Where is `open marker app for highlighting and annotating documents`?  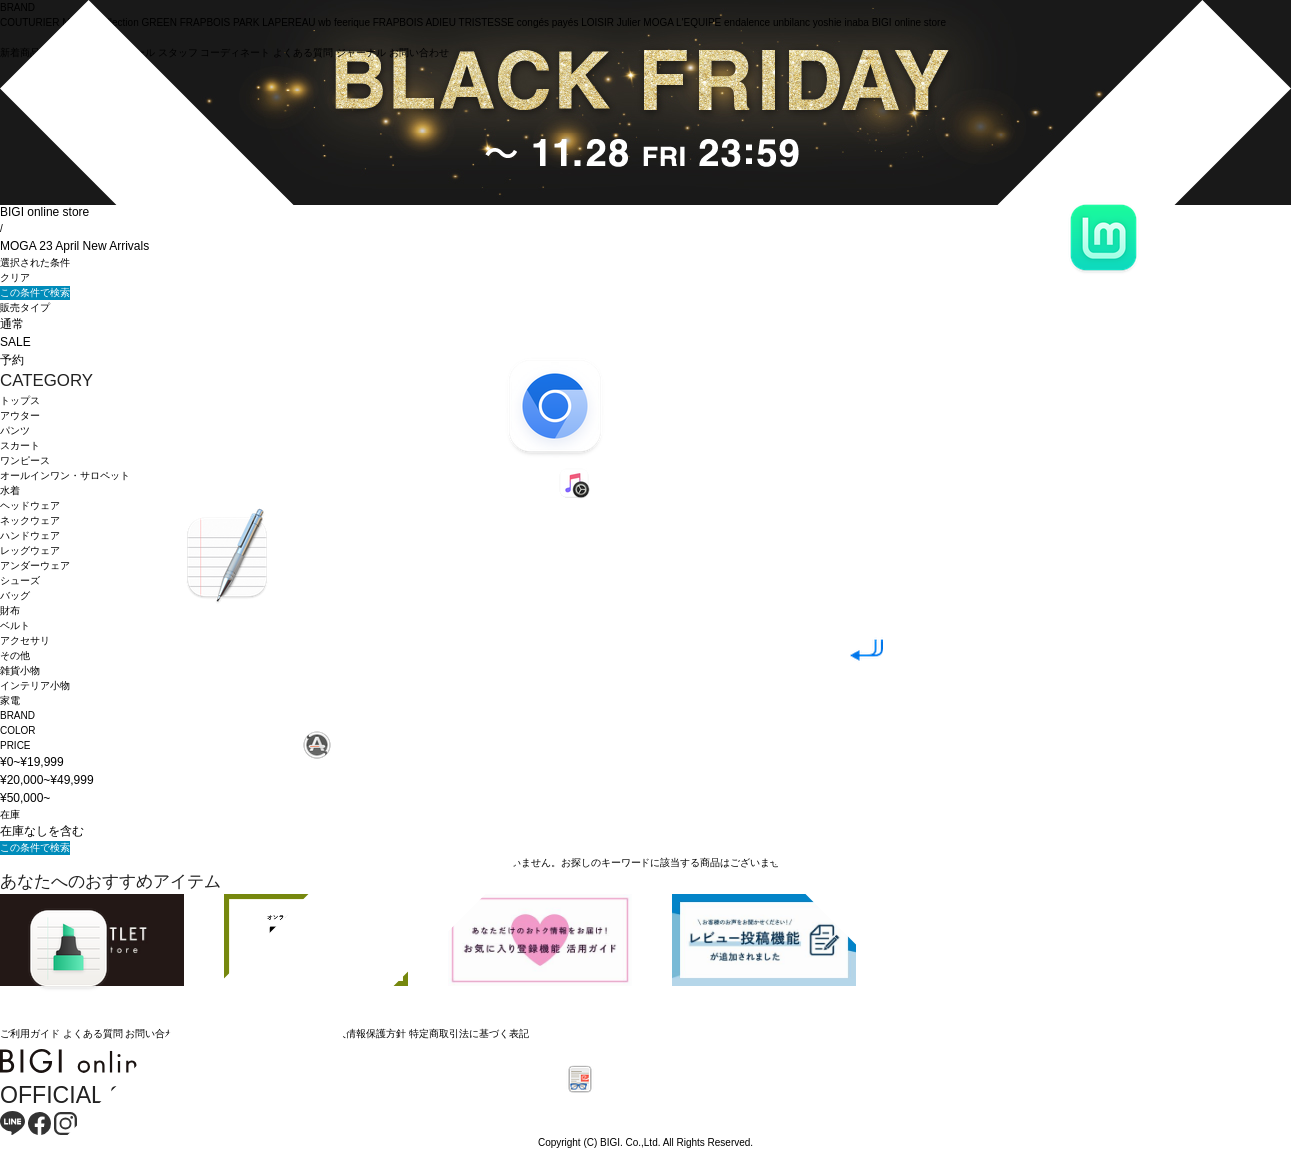
open marker app for highlighting and annotating documents is located at coordinates (68, 948).